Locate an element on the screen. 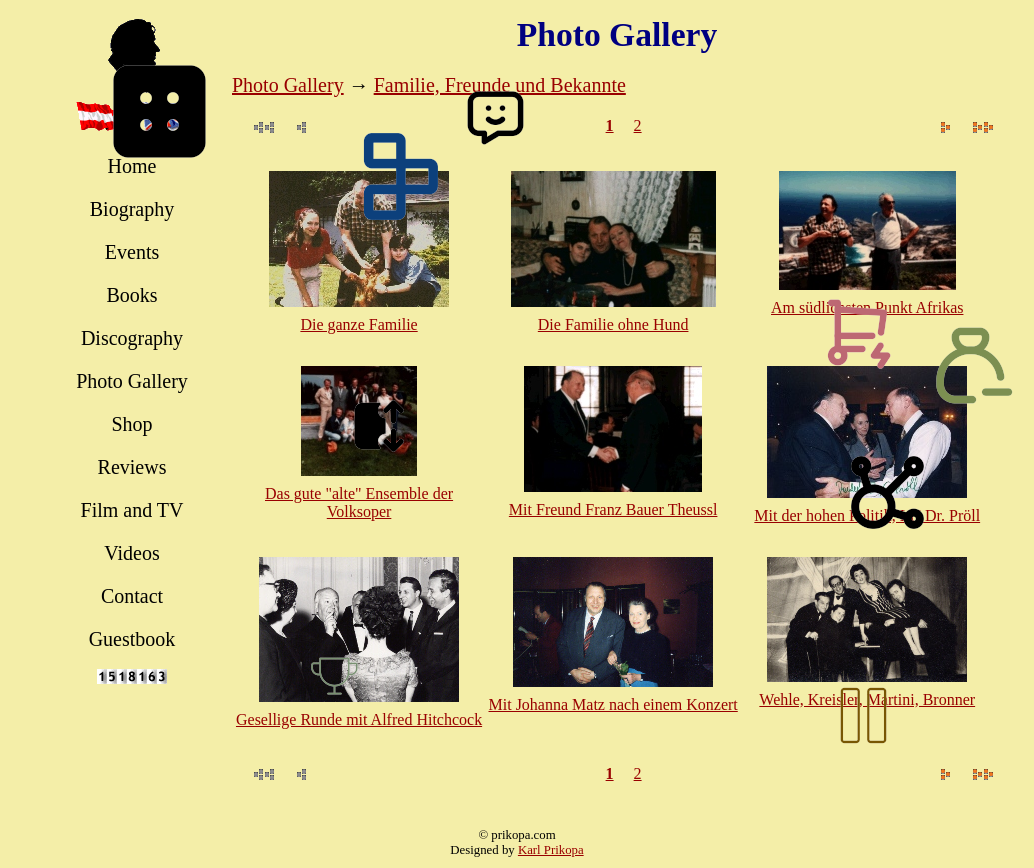 The width and height of the screenshot is (1034, 868). access affiliate or referral program is located at coordinates (887, 492).